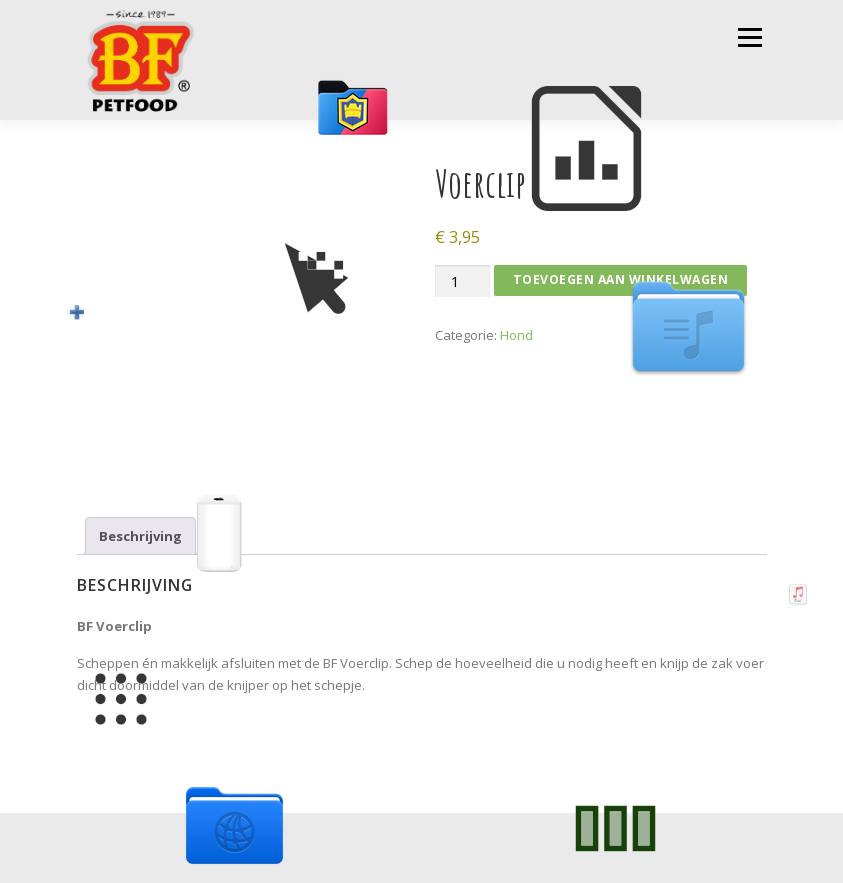 Image resolution: width=843 pixels, height=883 pixels. I want to click on a flac audio file in ogg container format, so click(798, 594).